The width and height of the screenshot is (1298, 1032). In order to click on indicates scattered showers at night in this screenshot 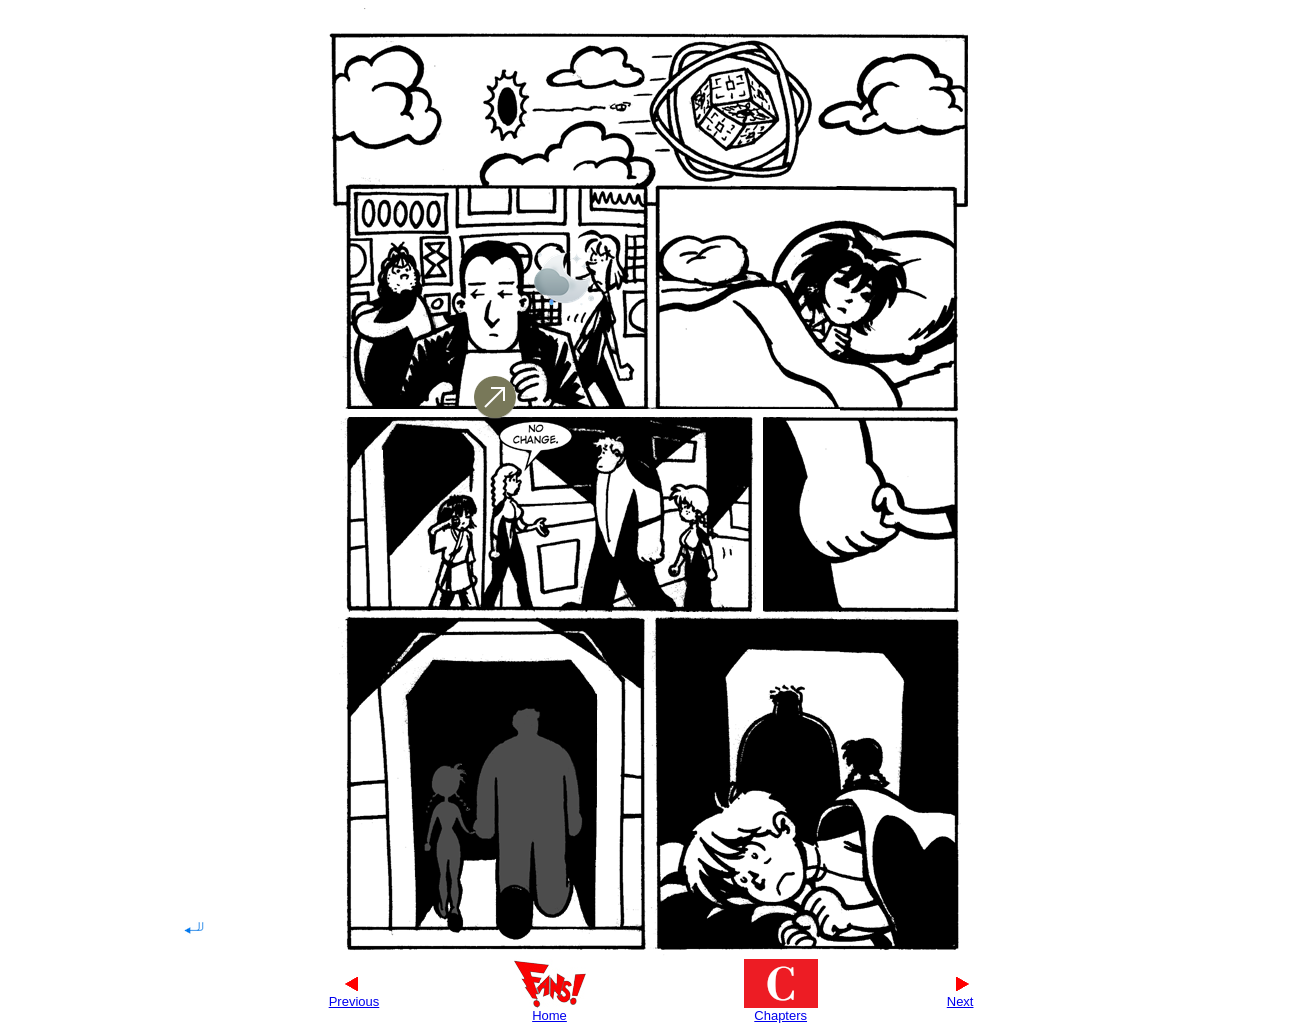, I will do `click(564, 278)`.